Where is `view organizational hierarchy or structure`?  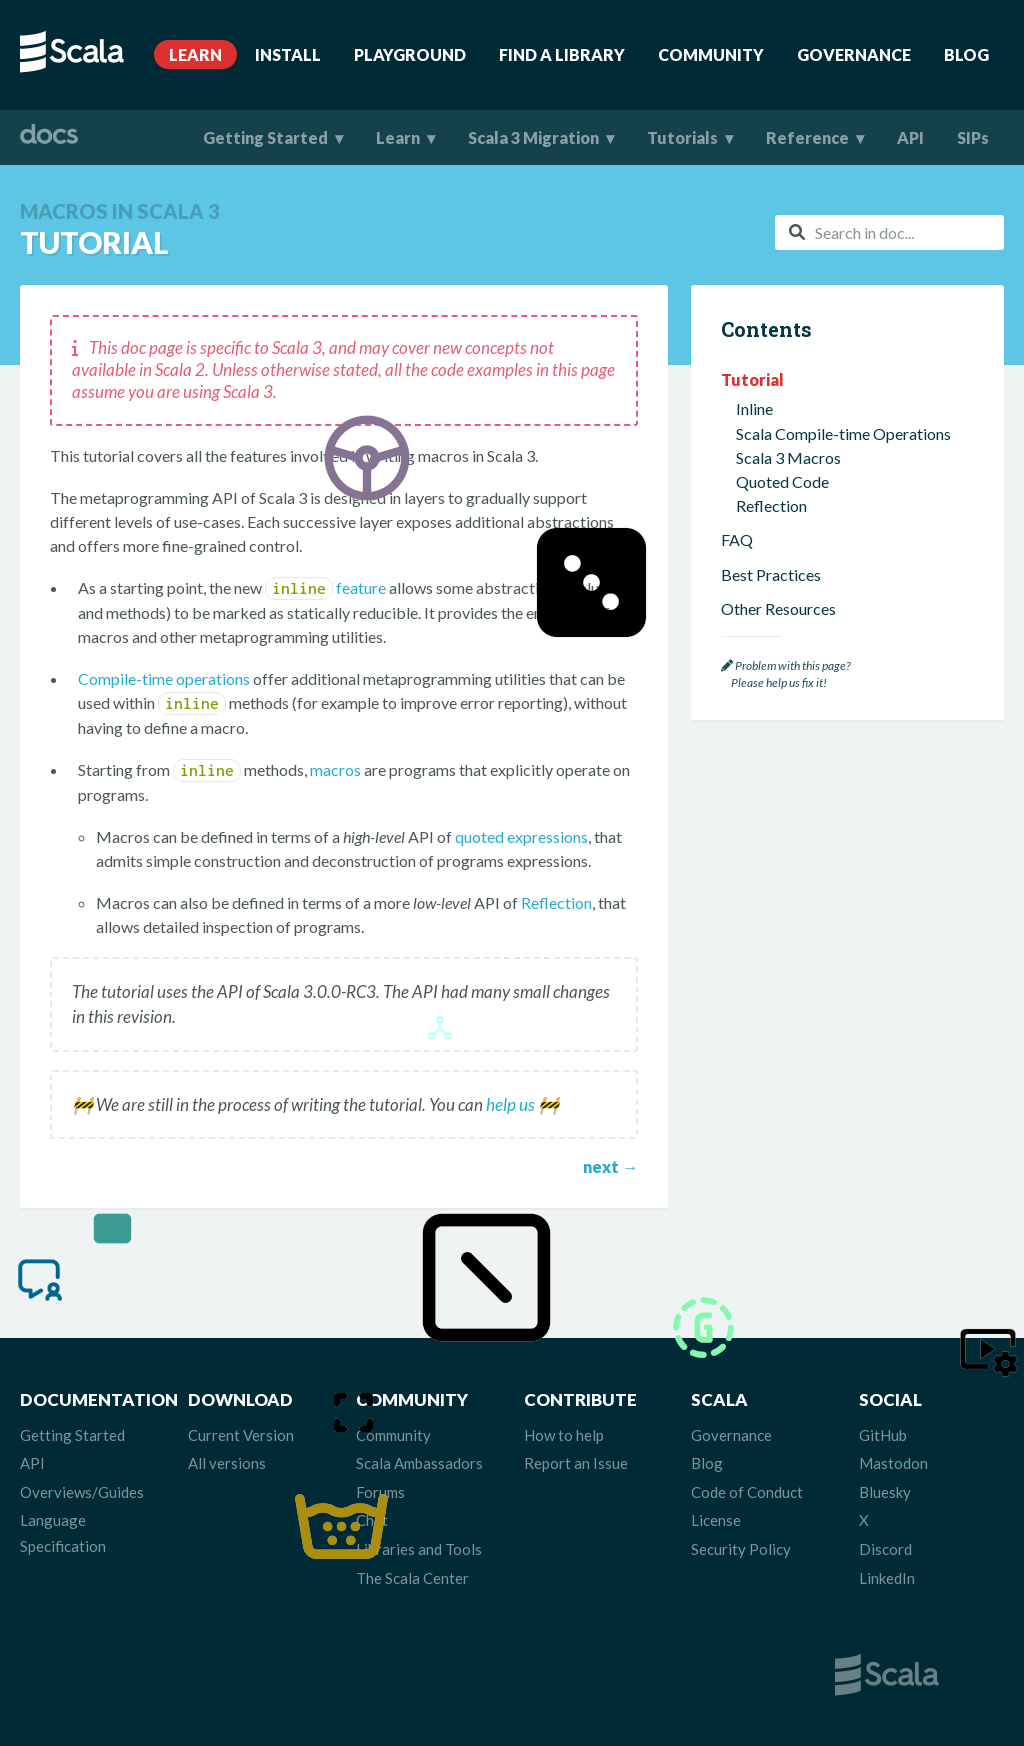
view organizational hierarchy or structure is located at coordinates (440, 1028).